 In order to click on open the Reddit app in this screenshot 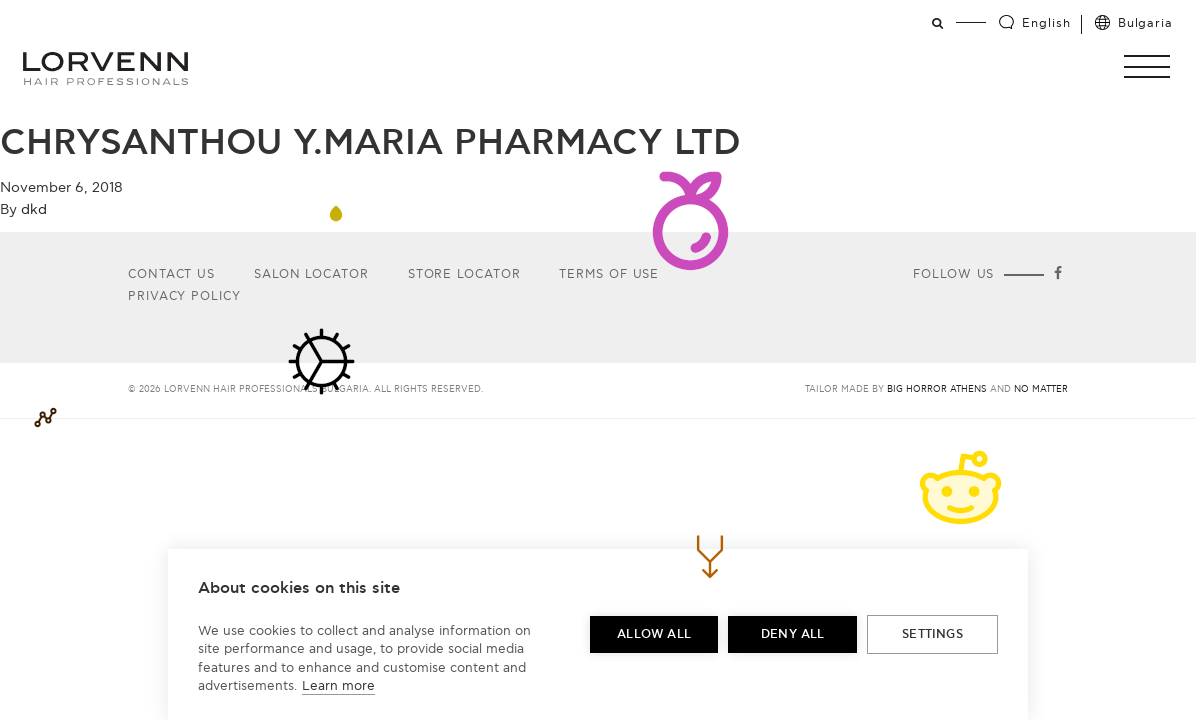, I will do `click(960, 491)`.